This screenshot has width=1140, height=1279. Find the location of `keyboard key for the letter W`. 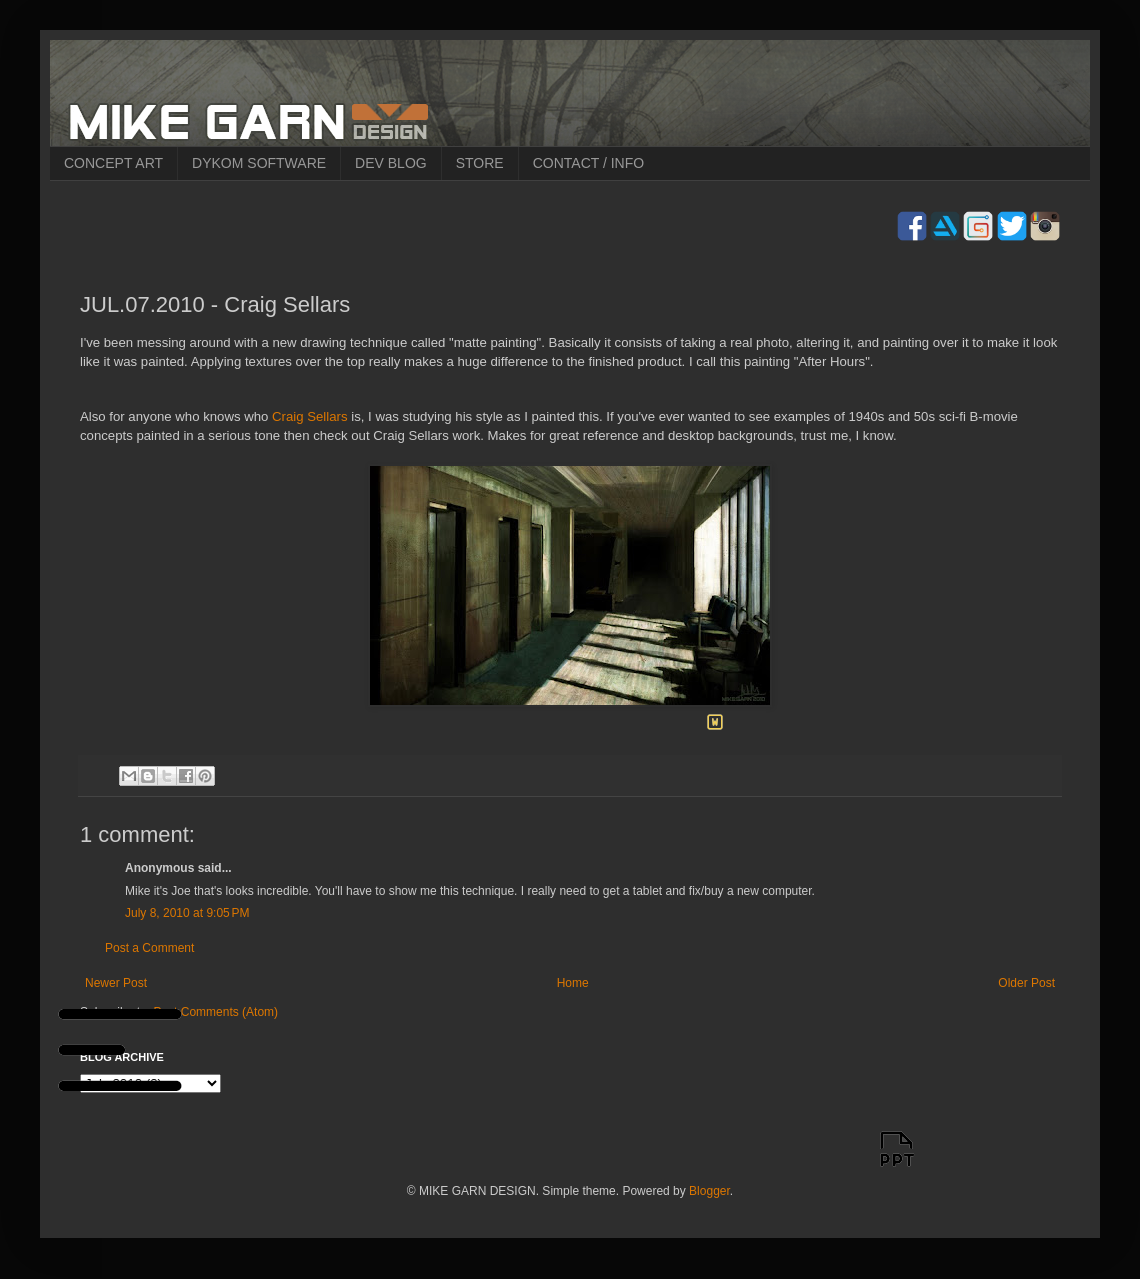

keyboard key for the letter W is located at coordinates (715, 722).